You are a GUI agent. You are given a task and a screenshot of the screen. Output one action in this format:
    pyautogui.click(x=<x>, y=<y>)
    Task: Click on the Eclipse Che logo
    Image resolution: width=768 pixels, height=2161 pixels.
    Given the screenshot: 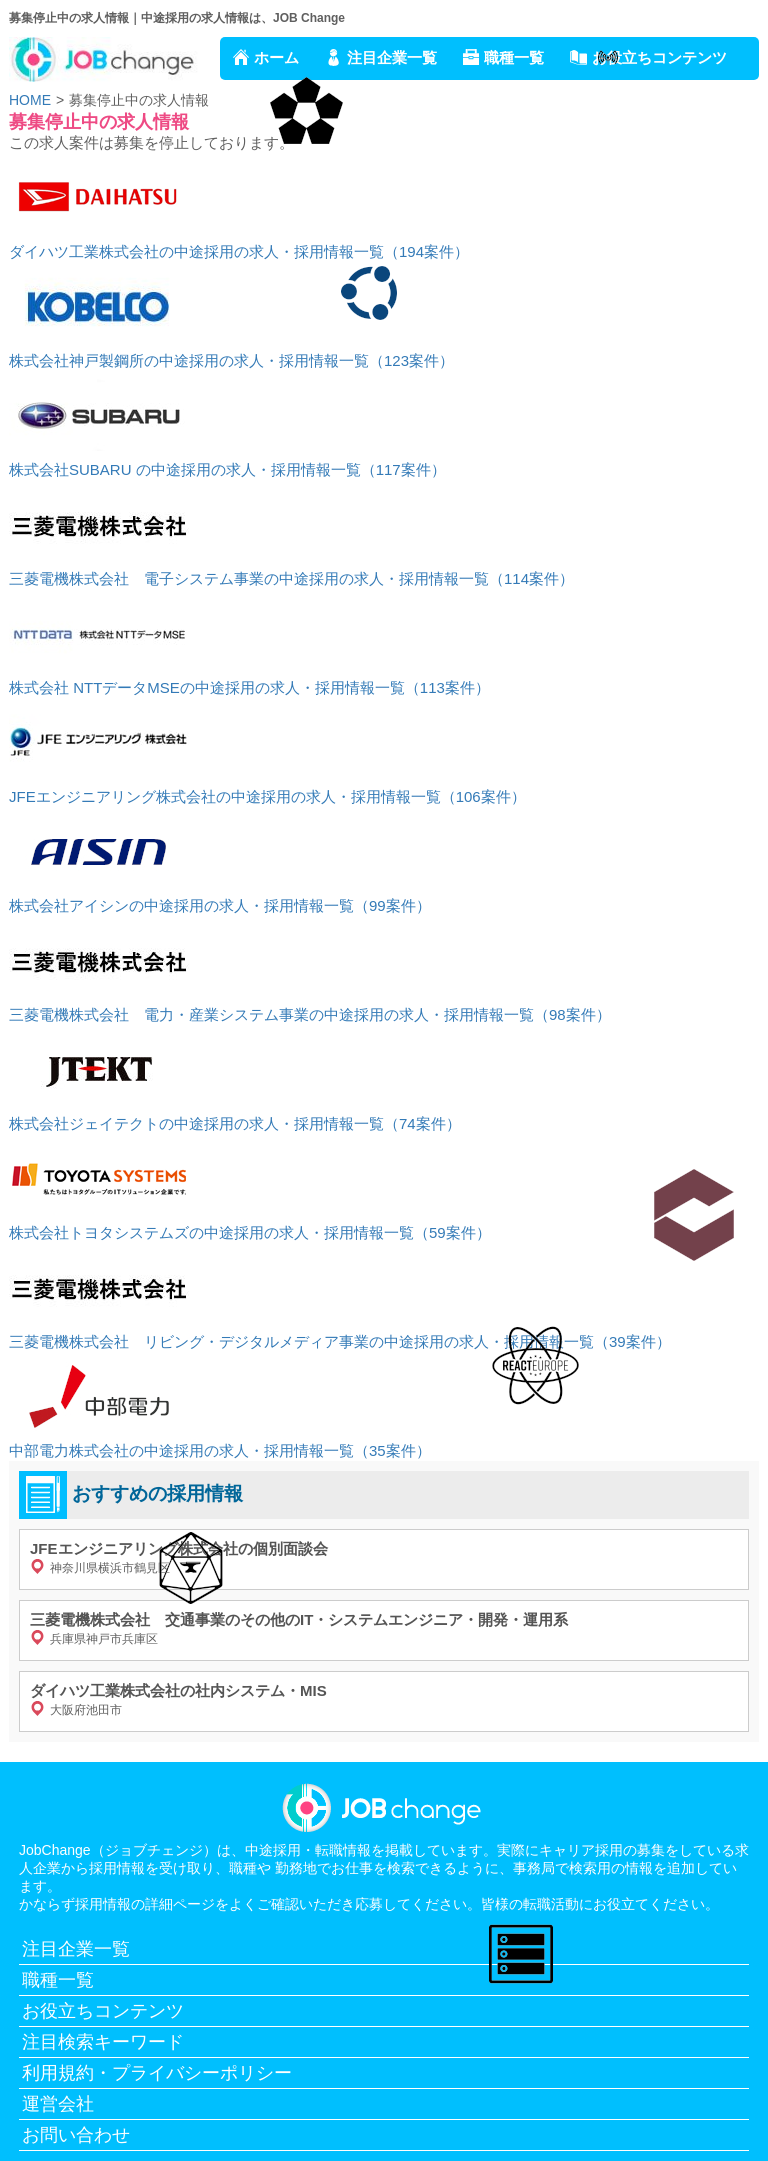 What is the action you would take?
    pyautogui.click(x=694, y=1215)
    